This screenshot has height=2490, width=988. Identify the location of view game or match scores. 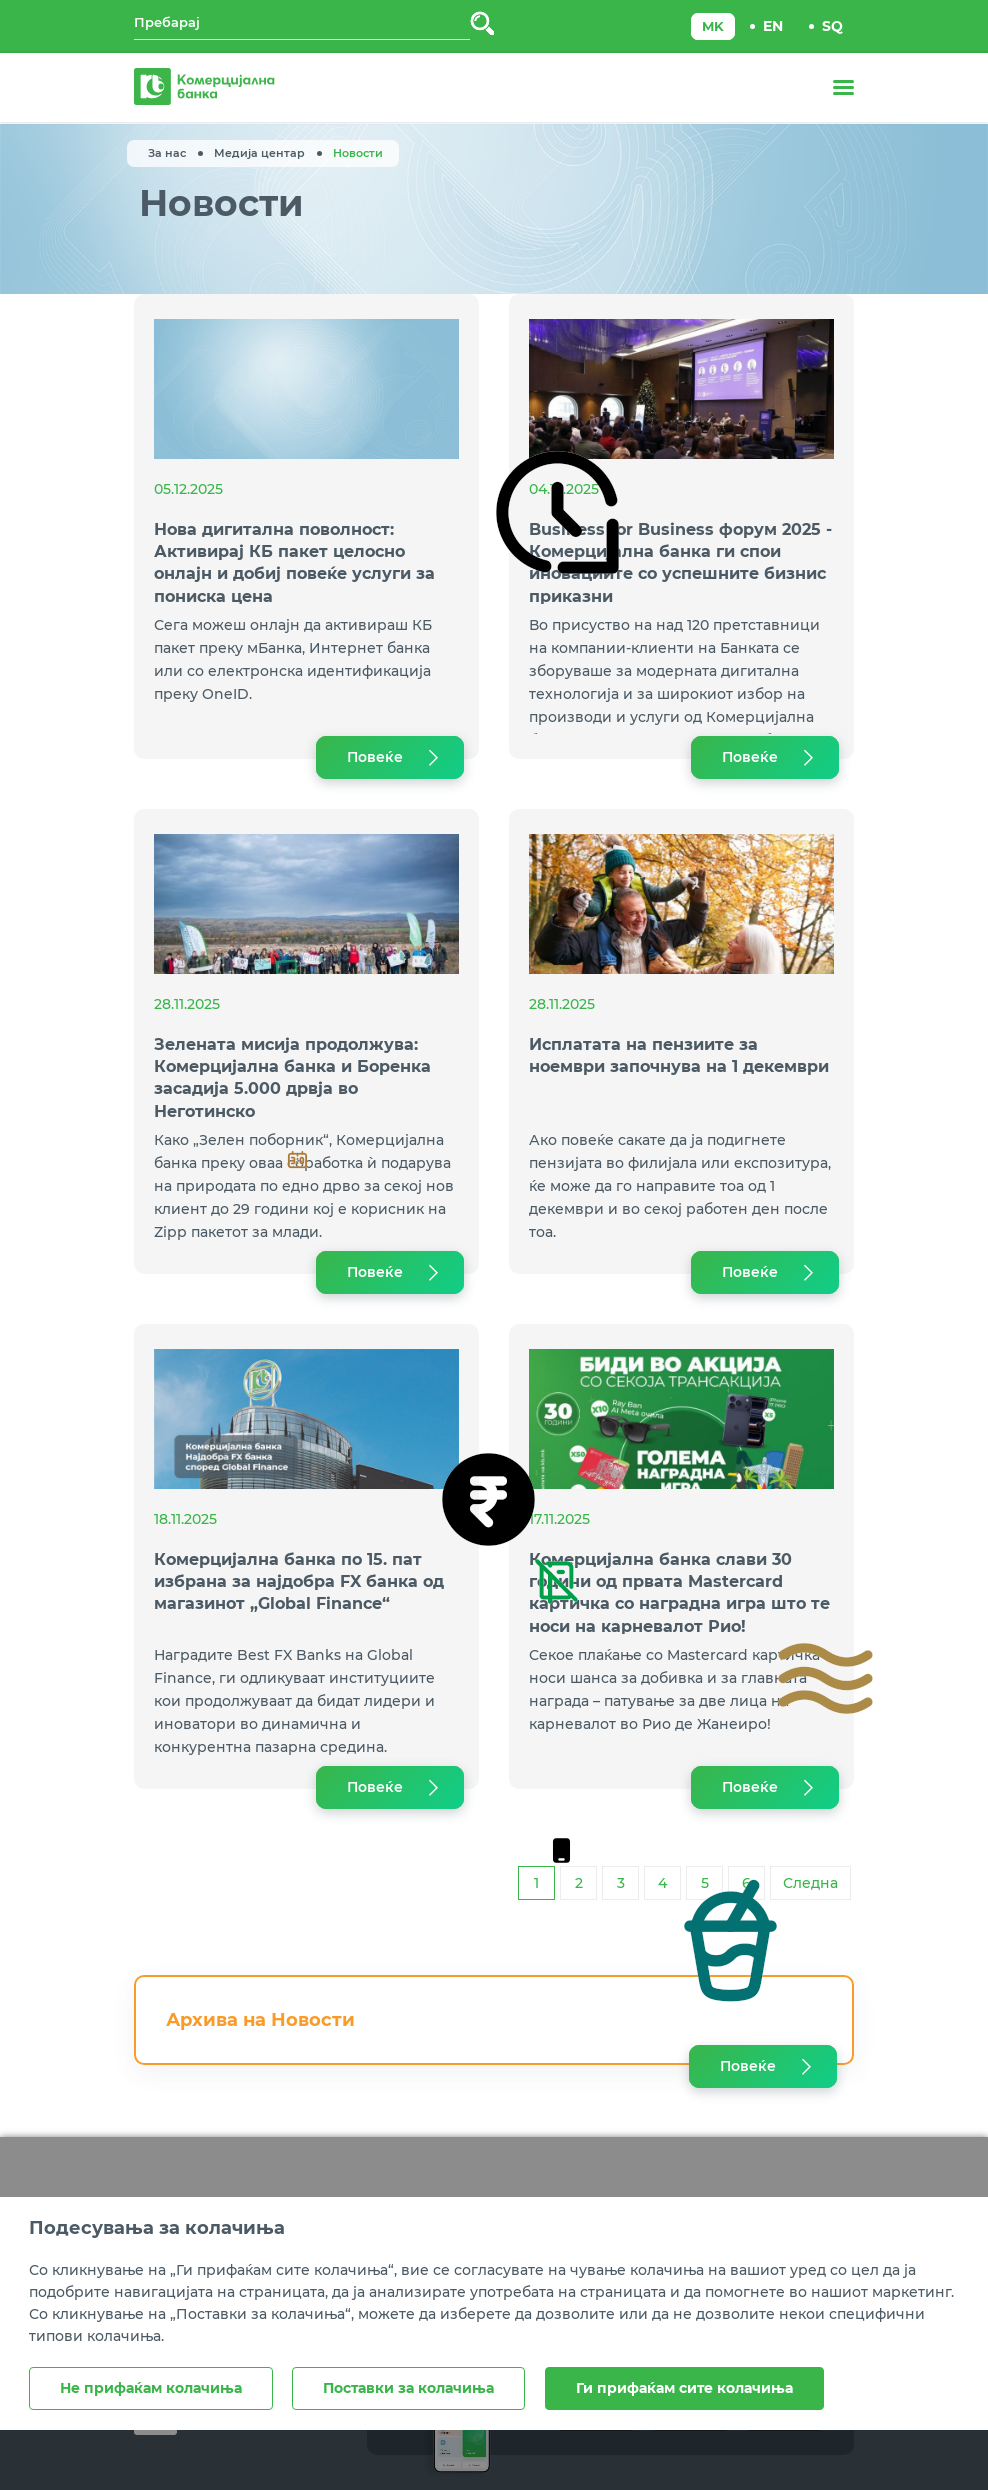
(297, 1160).